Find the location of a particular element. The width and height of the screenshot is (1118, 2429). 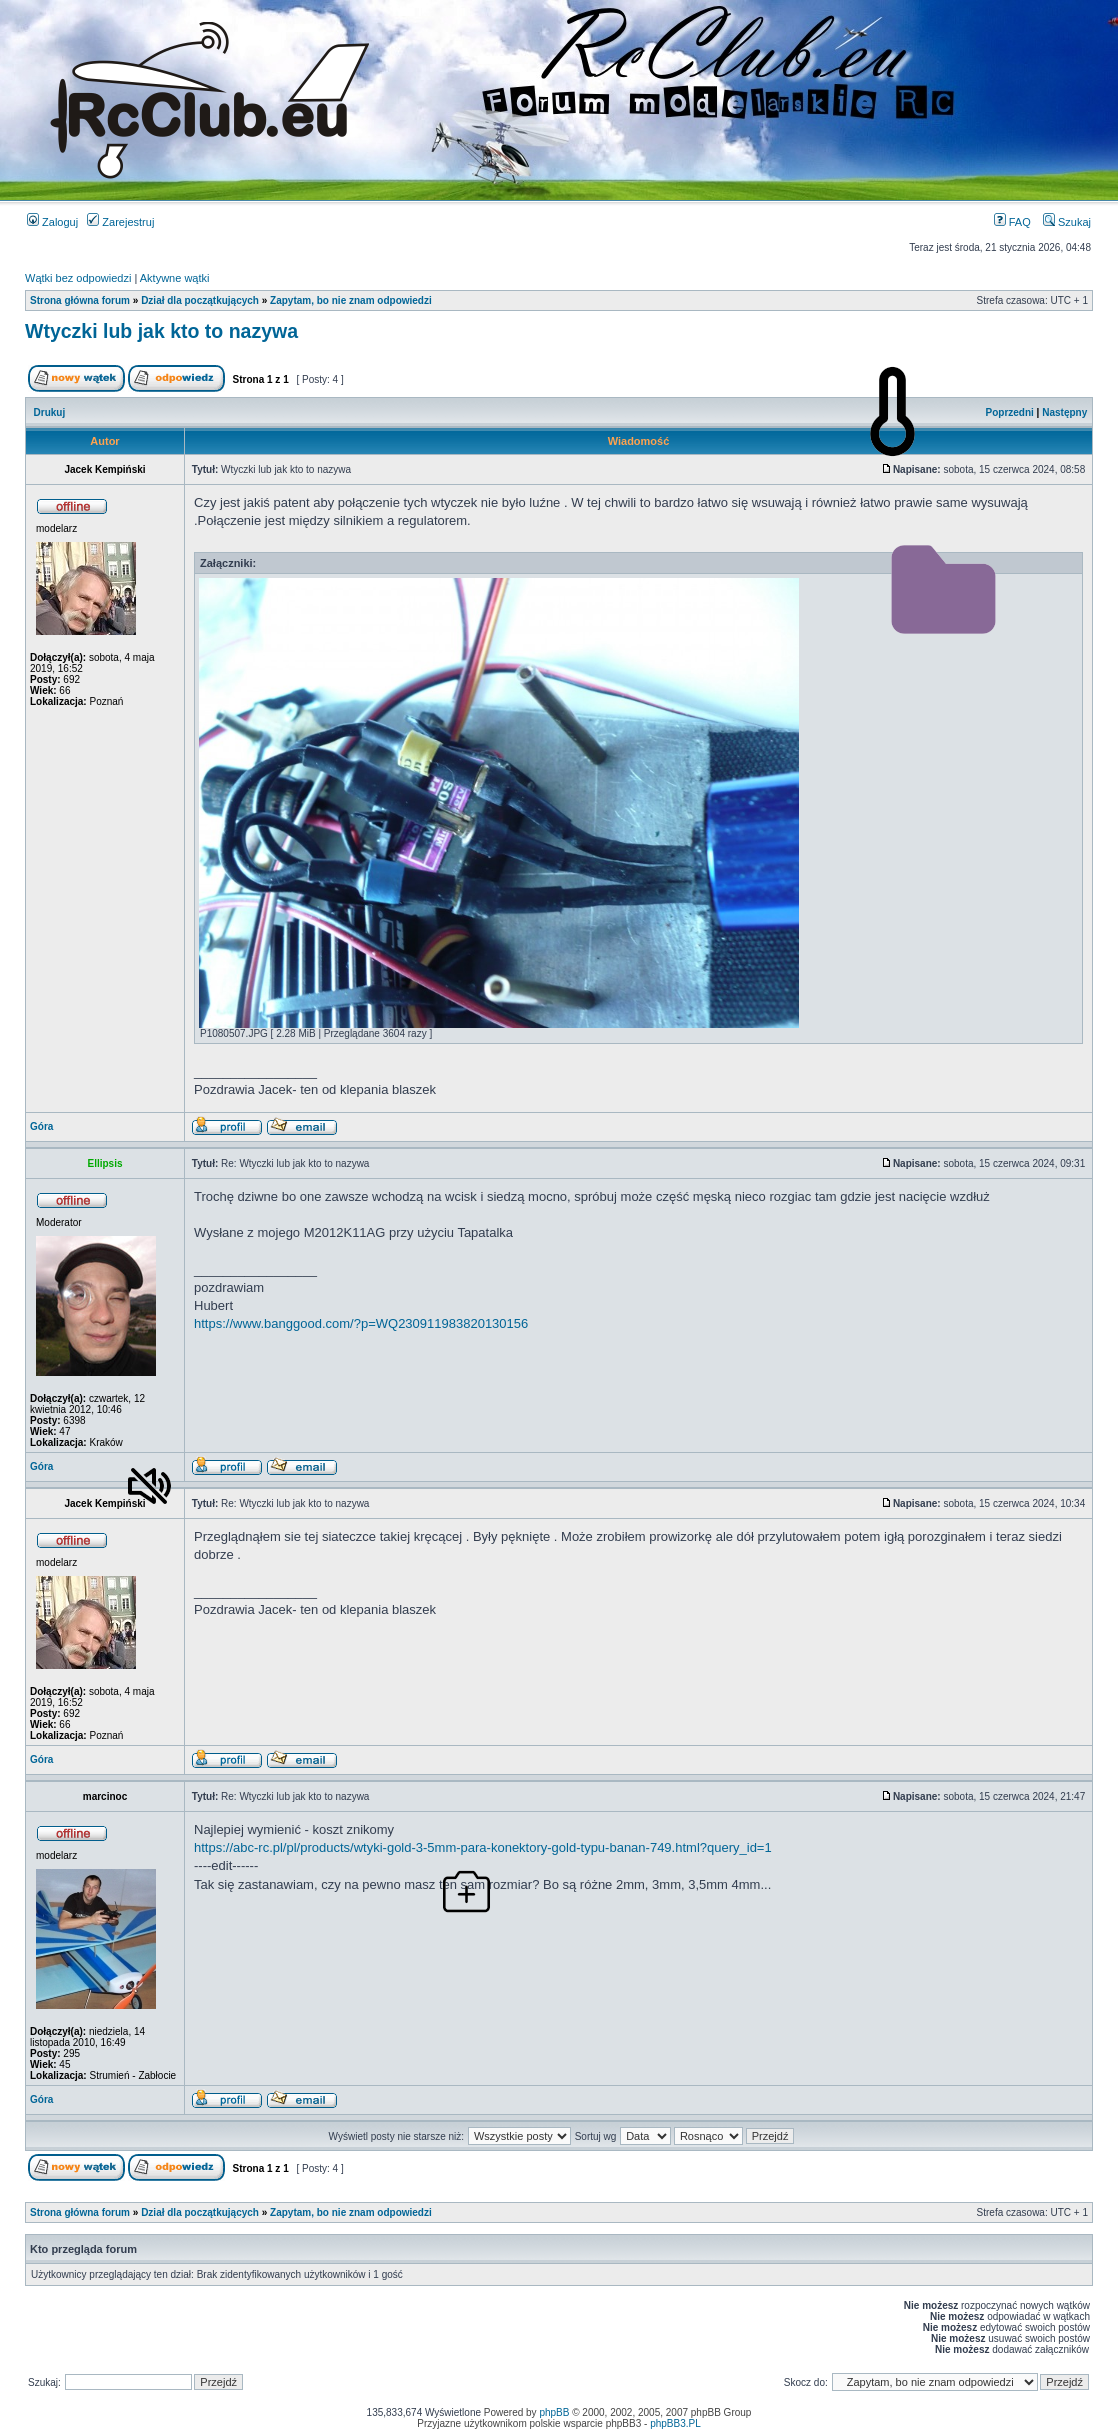

add a new photo is located at coordinates (466, 1892).